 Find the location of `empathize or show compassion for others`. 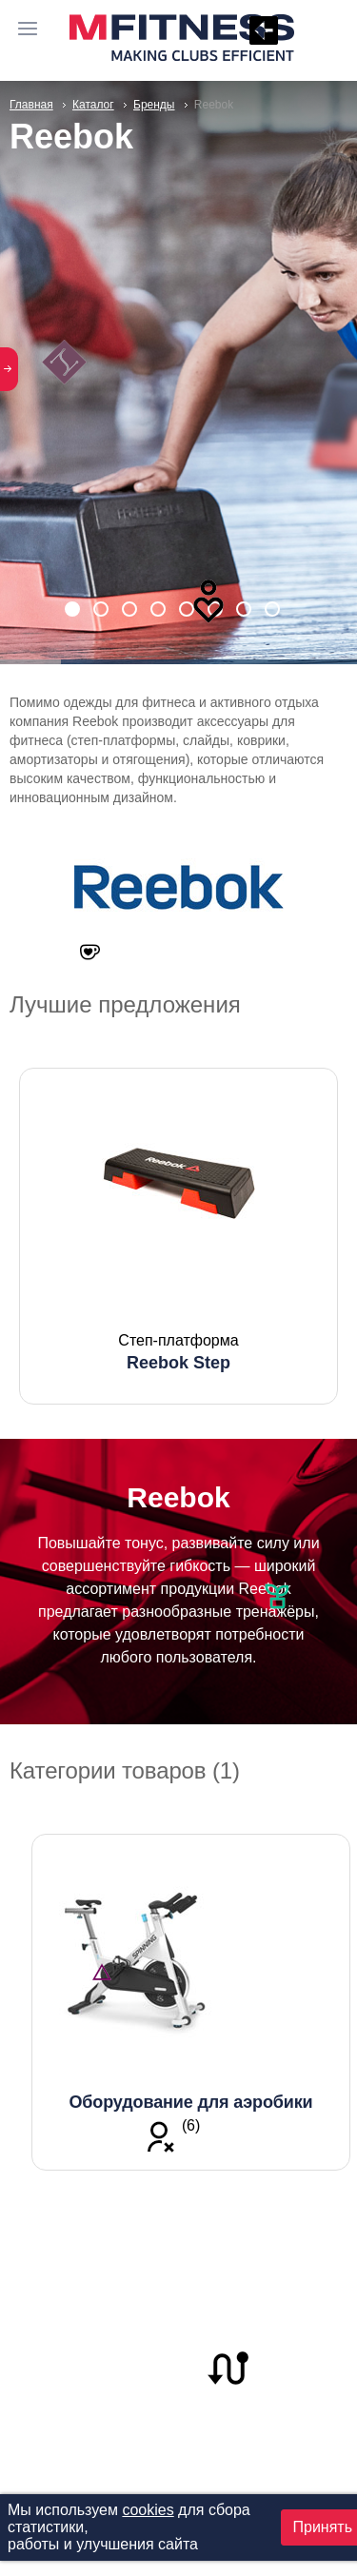

empathize or show compassion for others is located at coordinates (208, 601).